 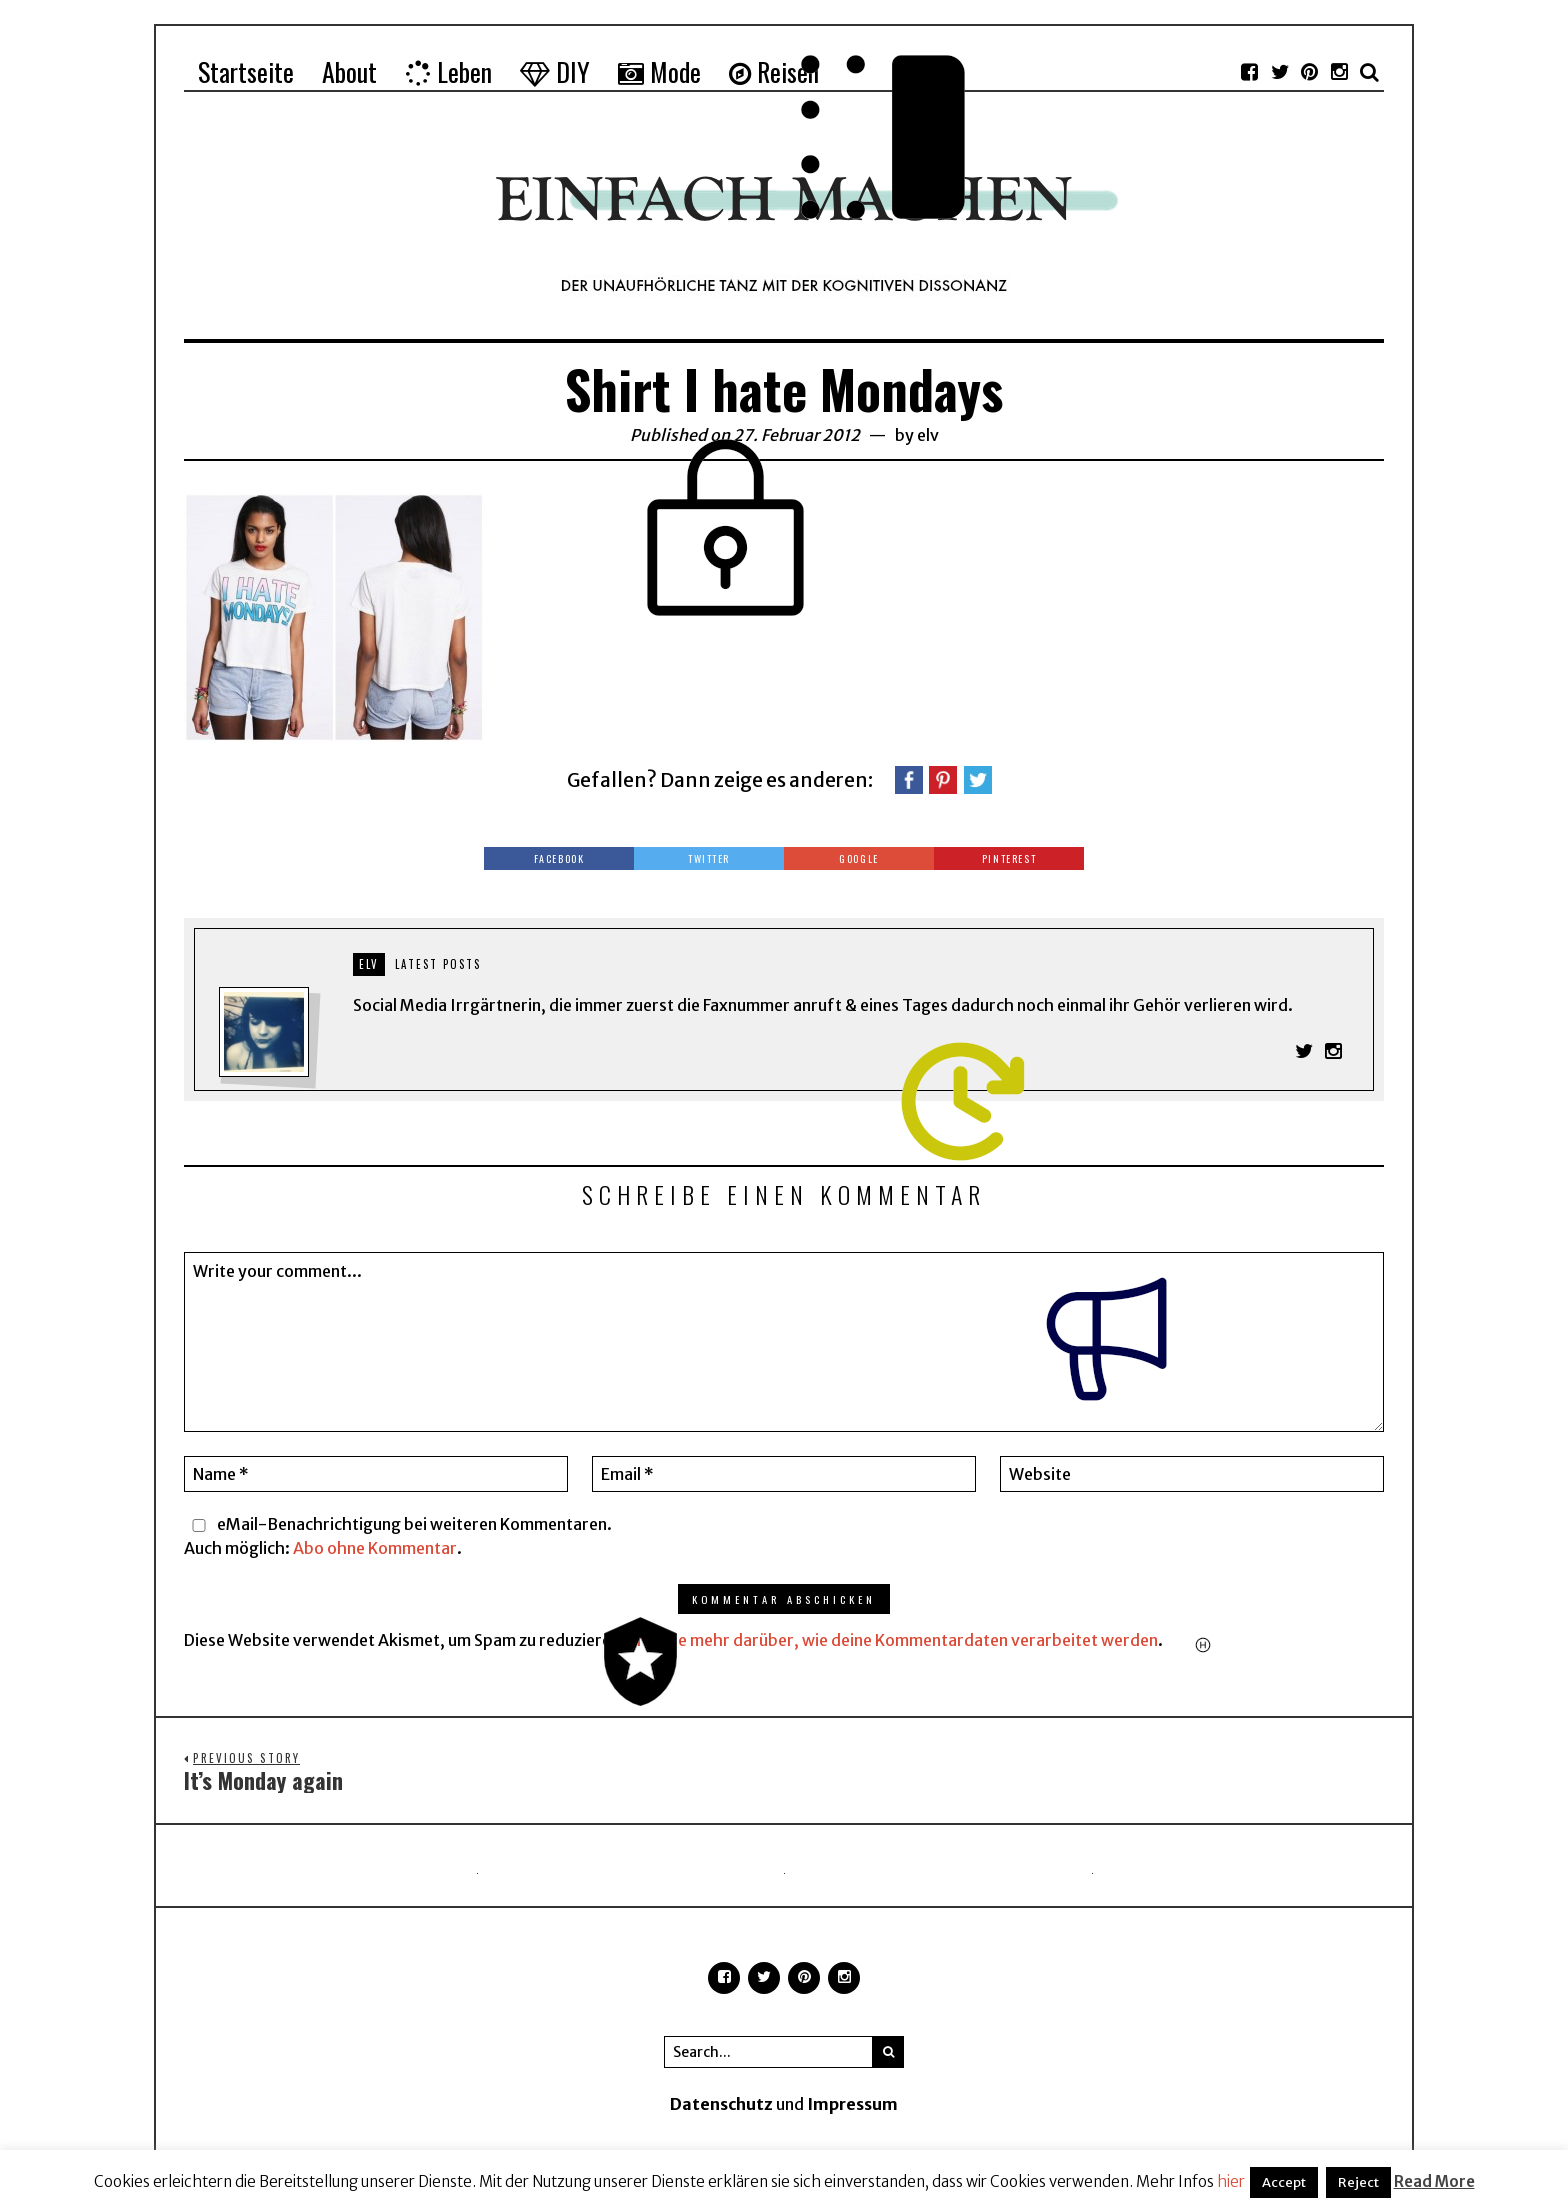 I want to click on contact local police or emergency services, so click(x=640, y=1661).